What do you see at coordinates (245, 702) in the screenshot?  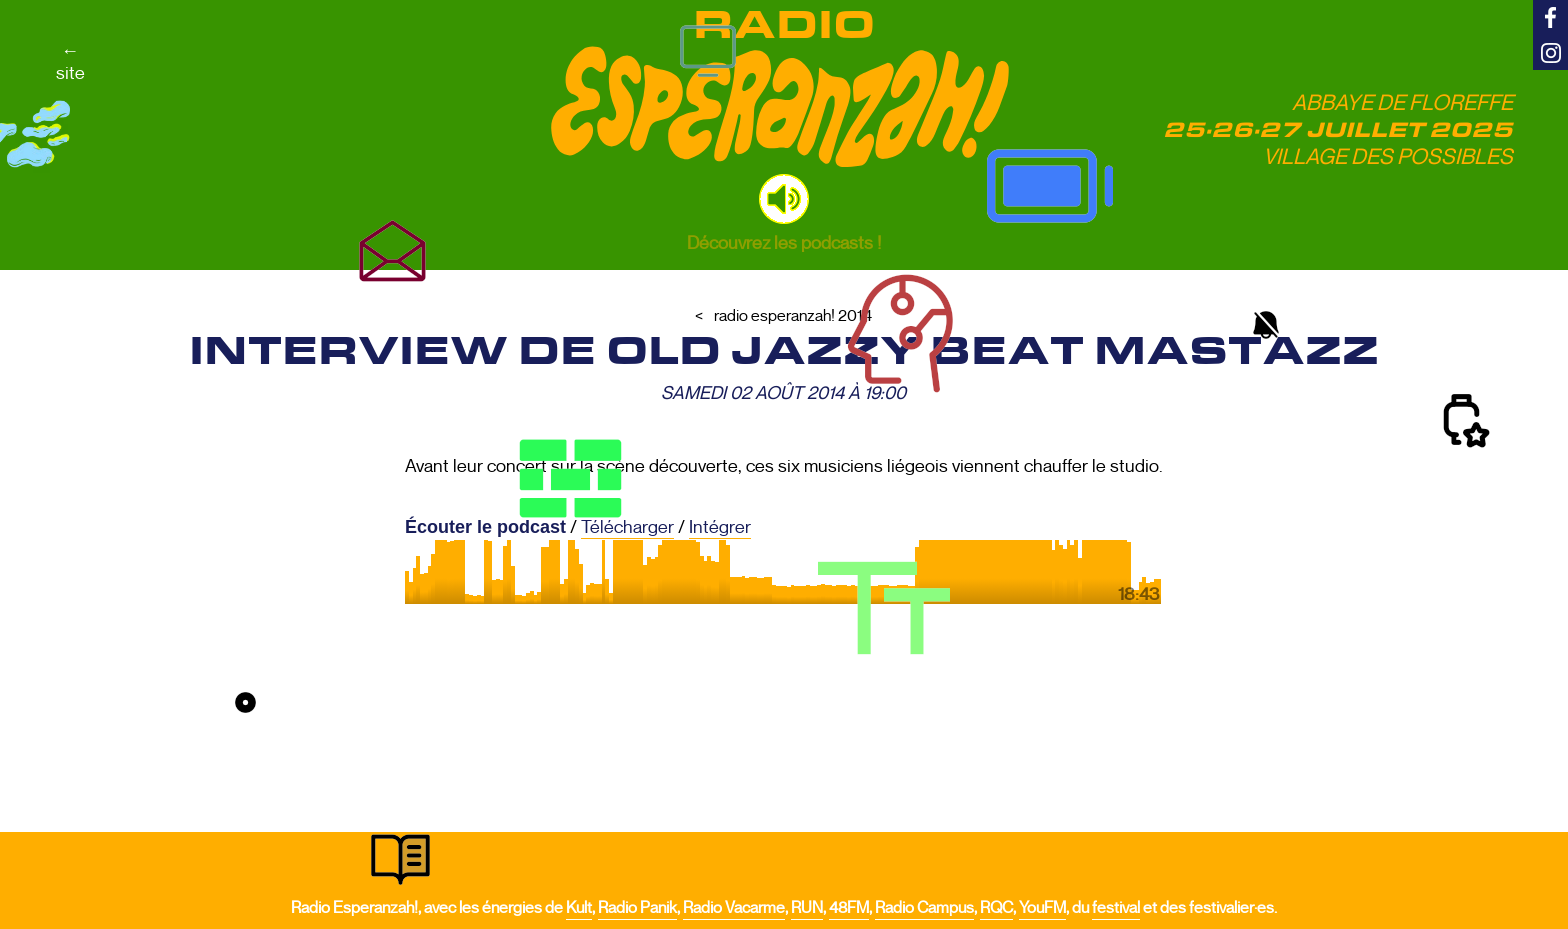 I see `indicates an unread notification or new item` at bounding box center [245, 702].